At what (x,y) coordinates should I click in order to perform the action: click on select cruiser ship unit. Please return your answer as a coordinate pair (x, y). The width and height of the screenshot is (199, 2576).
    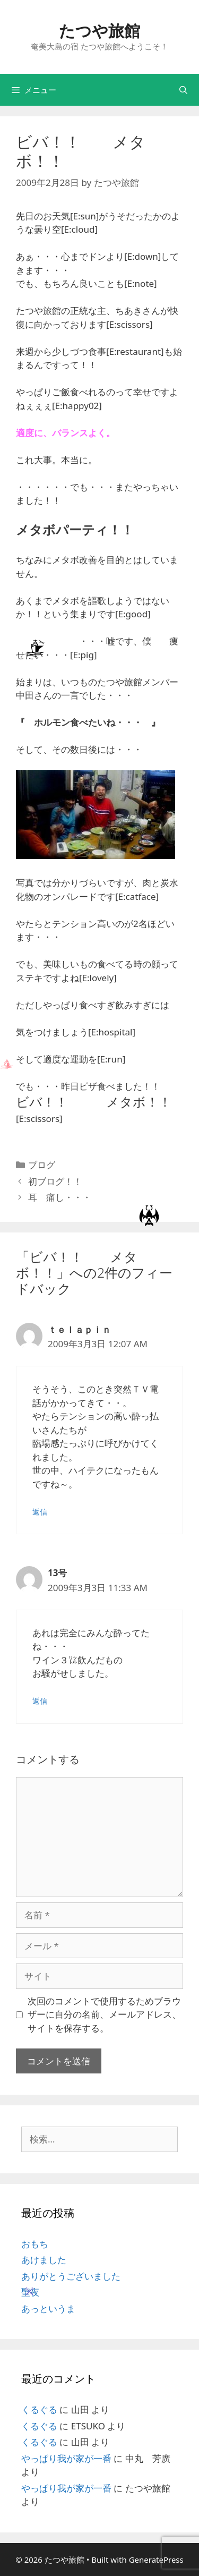
    Looking at the image, I should click on (7, 1064).